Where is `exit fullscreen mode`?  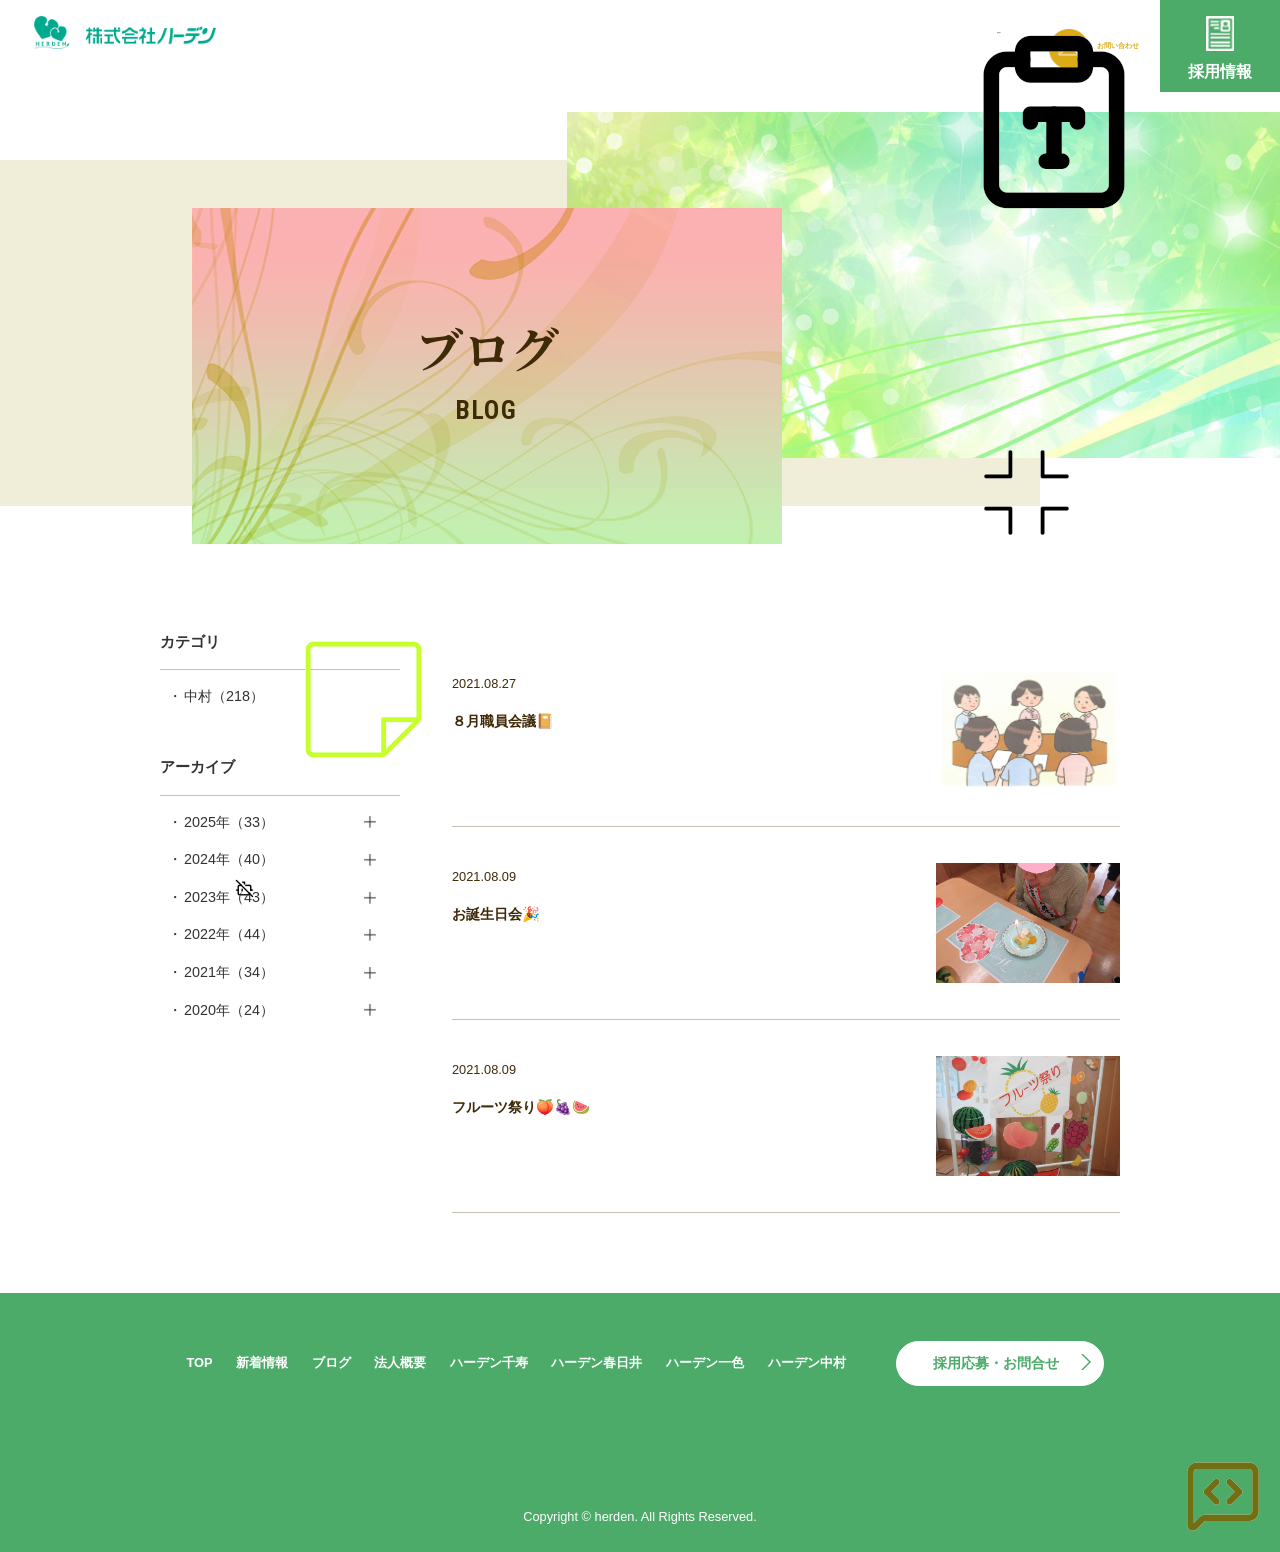 exit fullscreen mode is located at coordinates (1026, 492).